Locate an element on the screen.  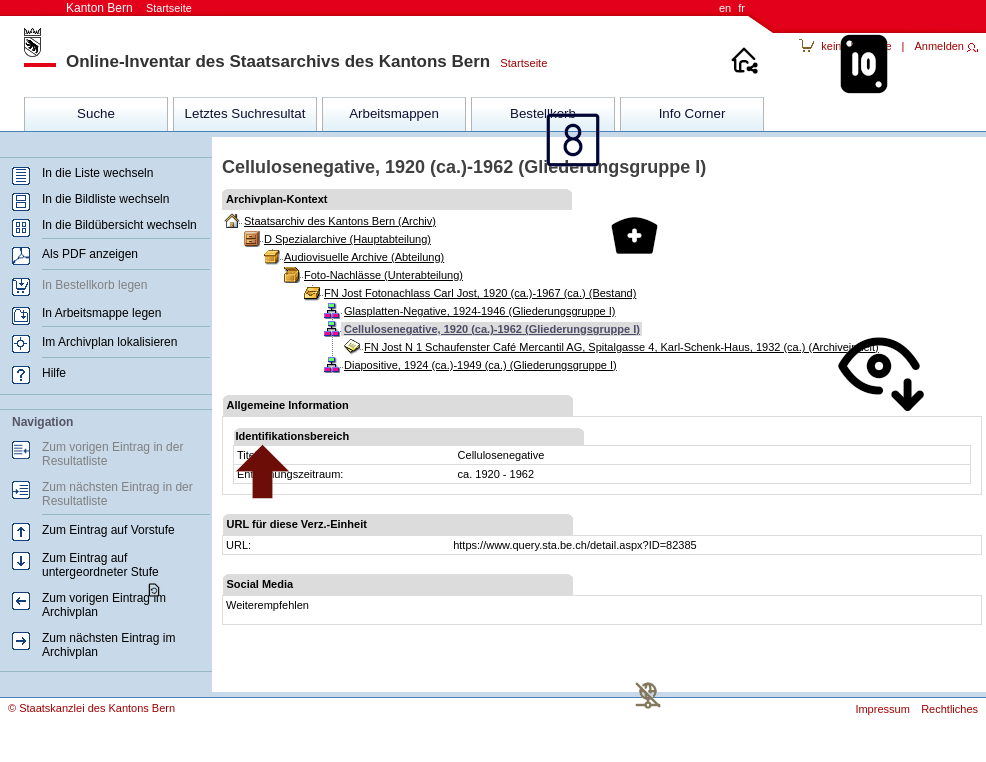
access nursing or healthcare services is located at coordinates (634, 235).